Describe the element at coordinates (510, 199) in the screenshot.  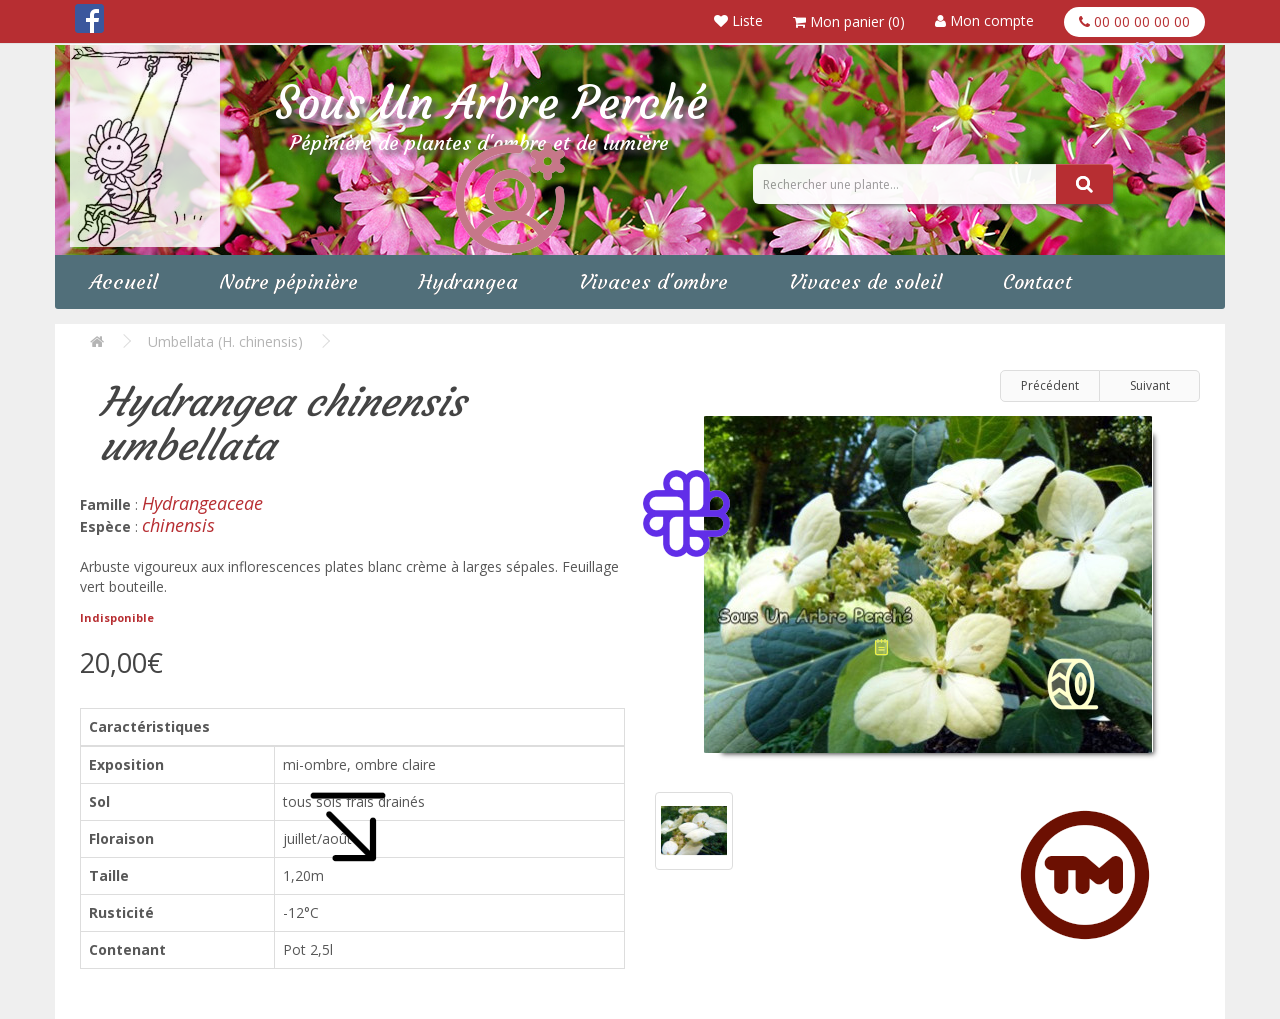
I see `access user profile settings` at that location.